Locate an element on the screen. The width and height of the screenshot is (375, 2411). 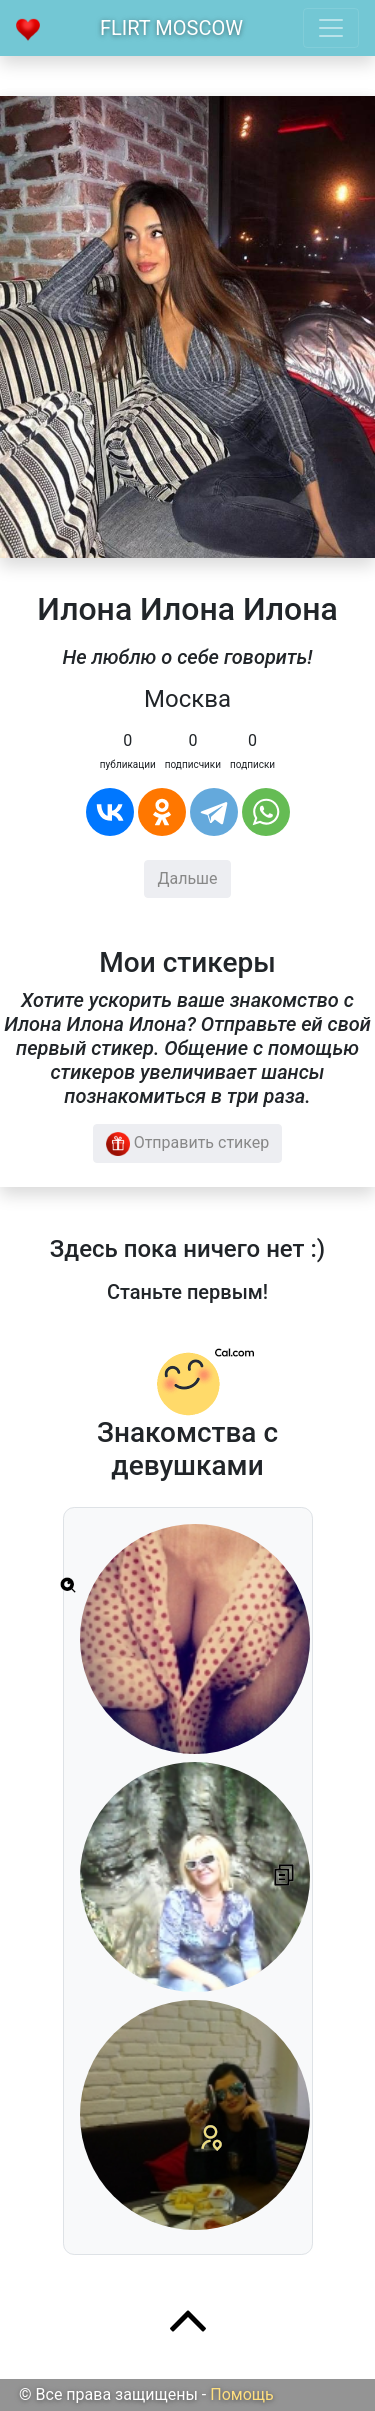
view user's current location is located at coordinates (210, 2137).